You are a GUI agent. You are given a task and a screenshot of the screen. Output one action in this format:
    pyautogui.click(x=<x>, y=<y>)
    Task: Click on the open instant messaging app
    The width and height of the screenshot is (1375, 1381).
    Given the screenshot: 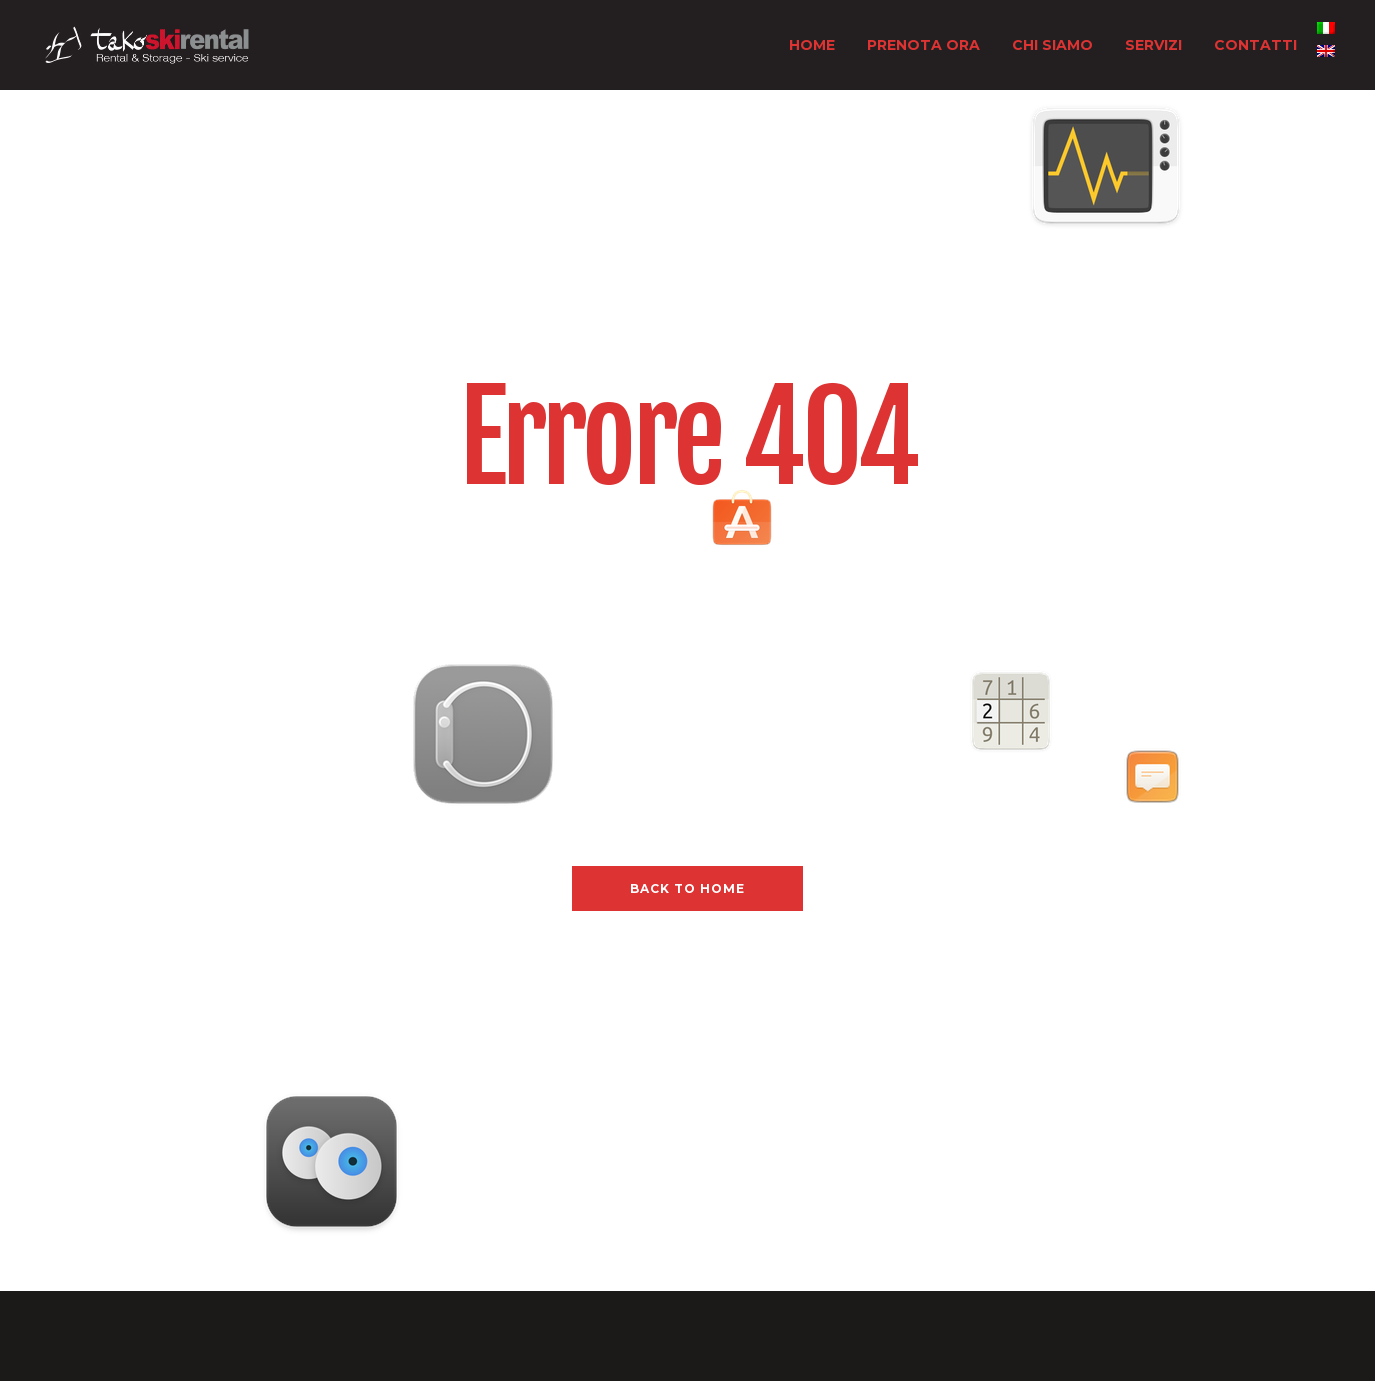 What is the action you would take?
    pyautogui.click(x=1152, y=776)
    